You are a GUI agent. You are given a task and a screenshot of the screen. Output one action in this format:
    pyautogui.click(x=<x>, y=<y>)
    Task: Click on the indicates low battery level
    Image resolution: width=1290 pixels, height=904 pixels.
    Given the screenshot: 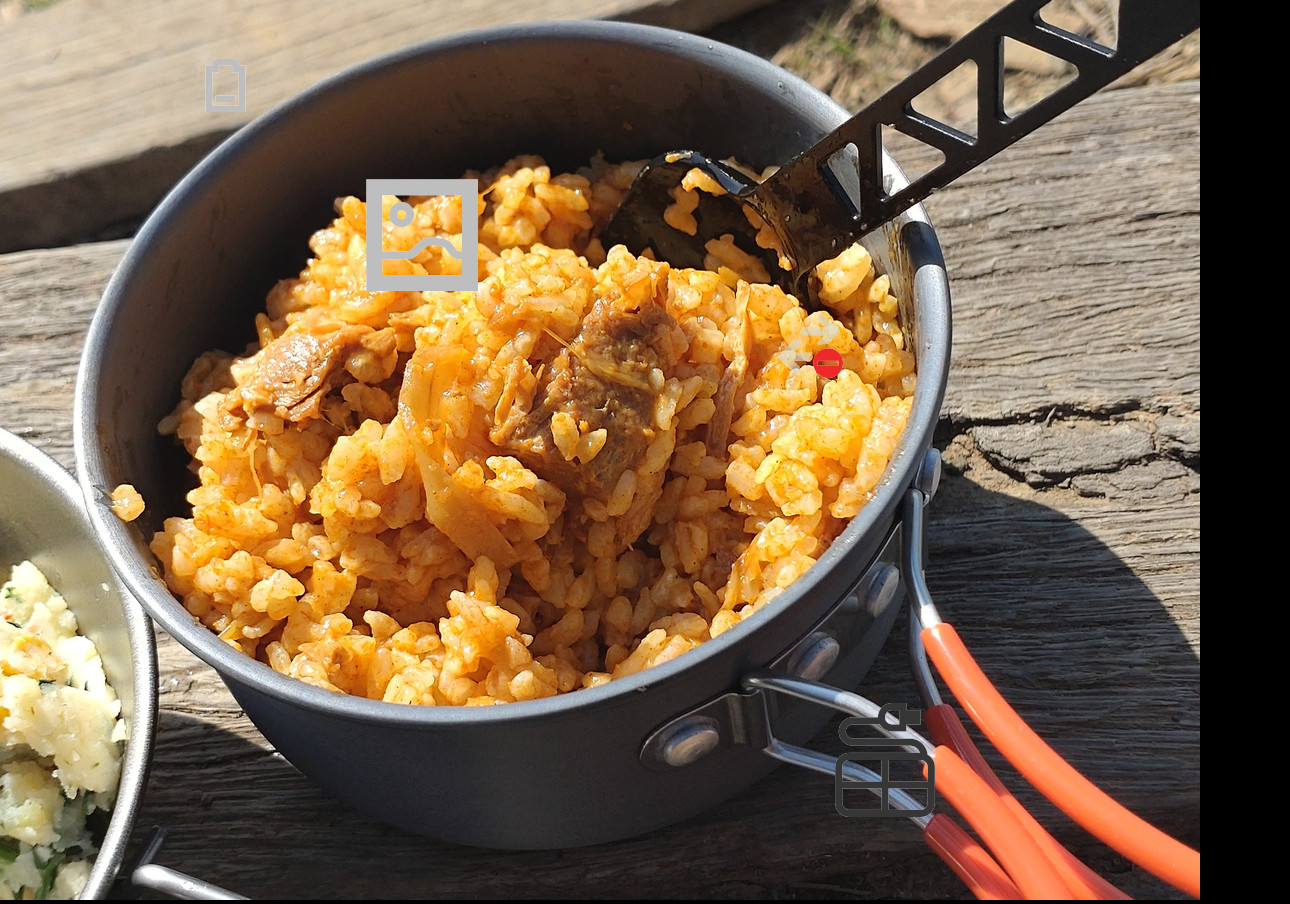 What is the action you would take?
    pyautogui.click(x=225, y=85)
    